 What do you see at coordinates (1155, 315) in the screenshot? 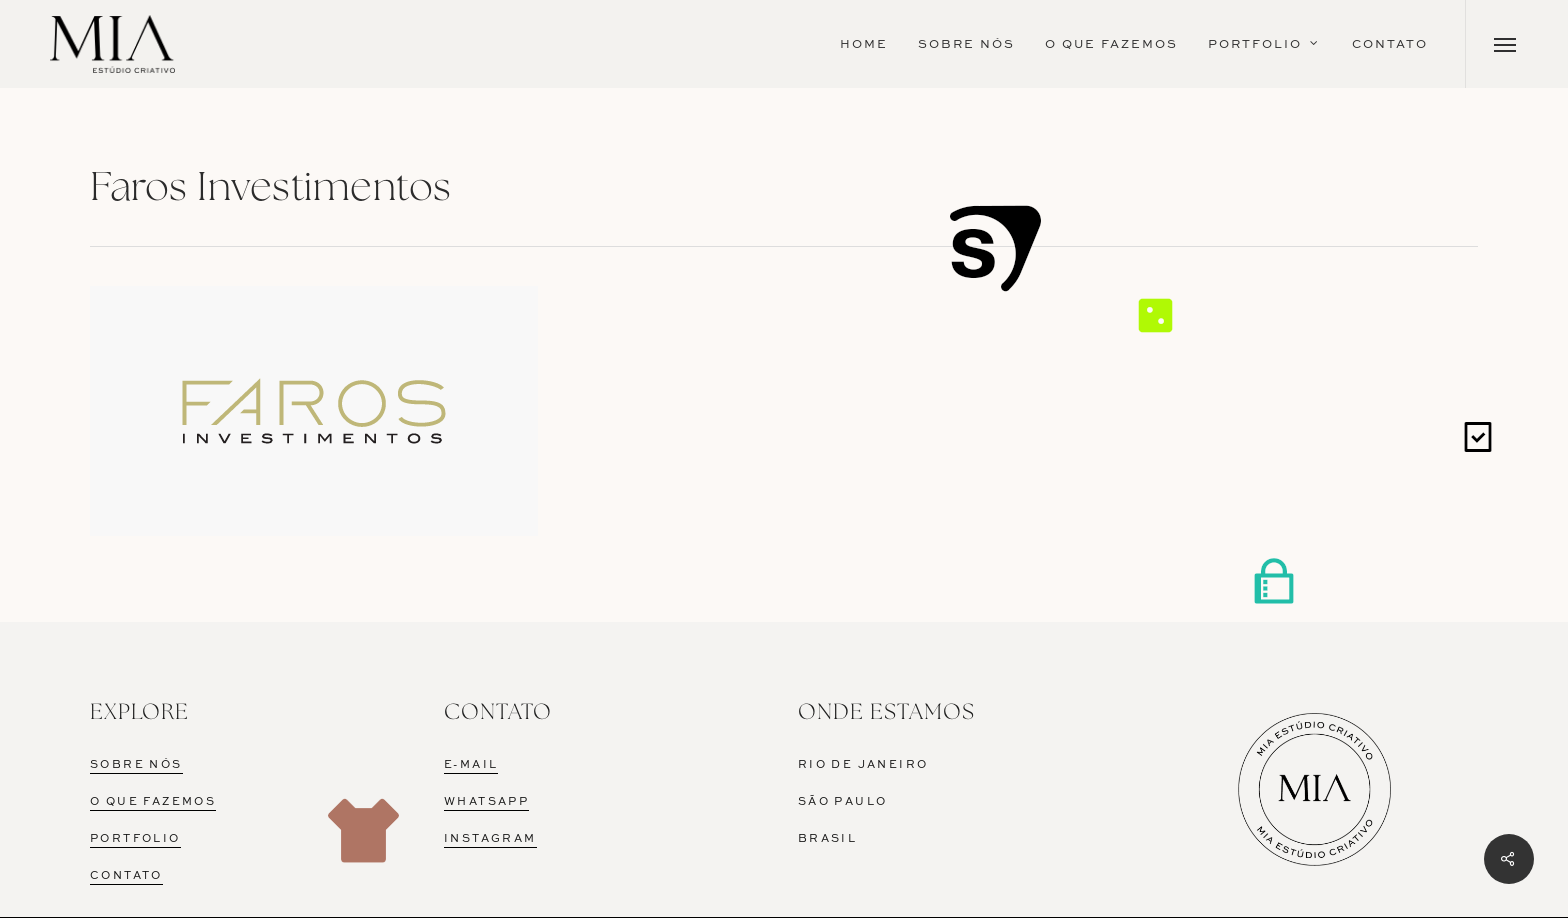
I see `roll the dice or randomize selection` at bounding box center [1155, 315].